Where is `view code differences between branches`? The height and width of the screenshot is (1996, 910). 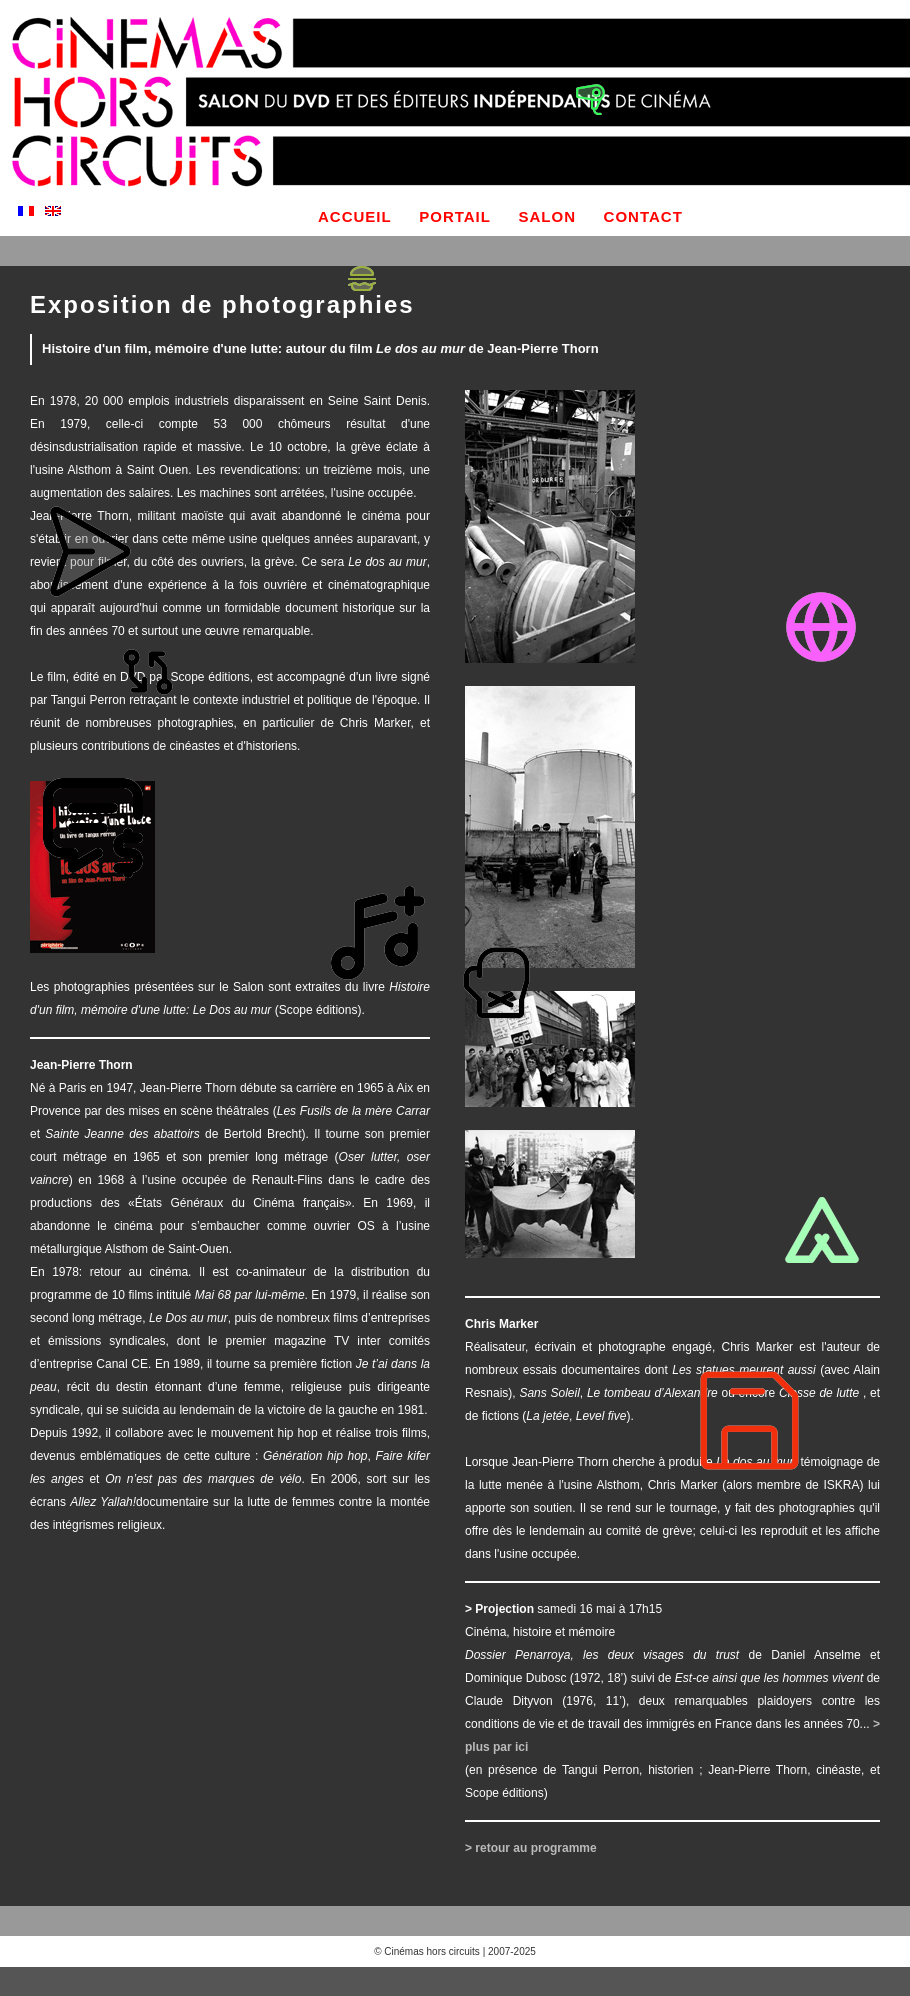 view code differences between branches is located at coordinates (148, 672).